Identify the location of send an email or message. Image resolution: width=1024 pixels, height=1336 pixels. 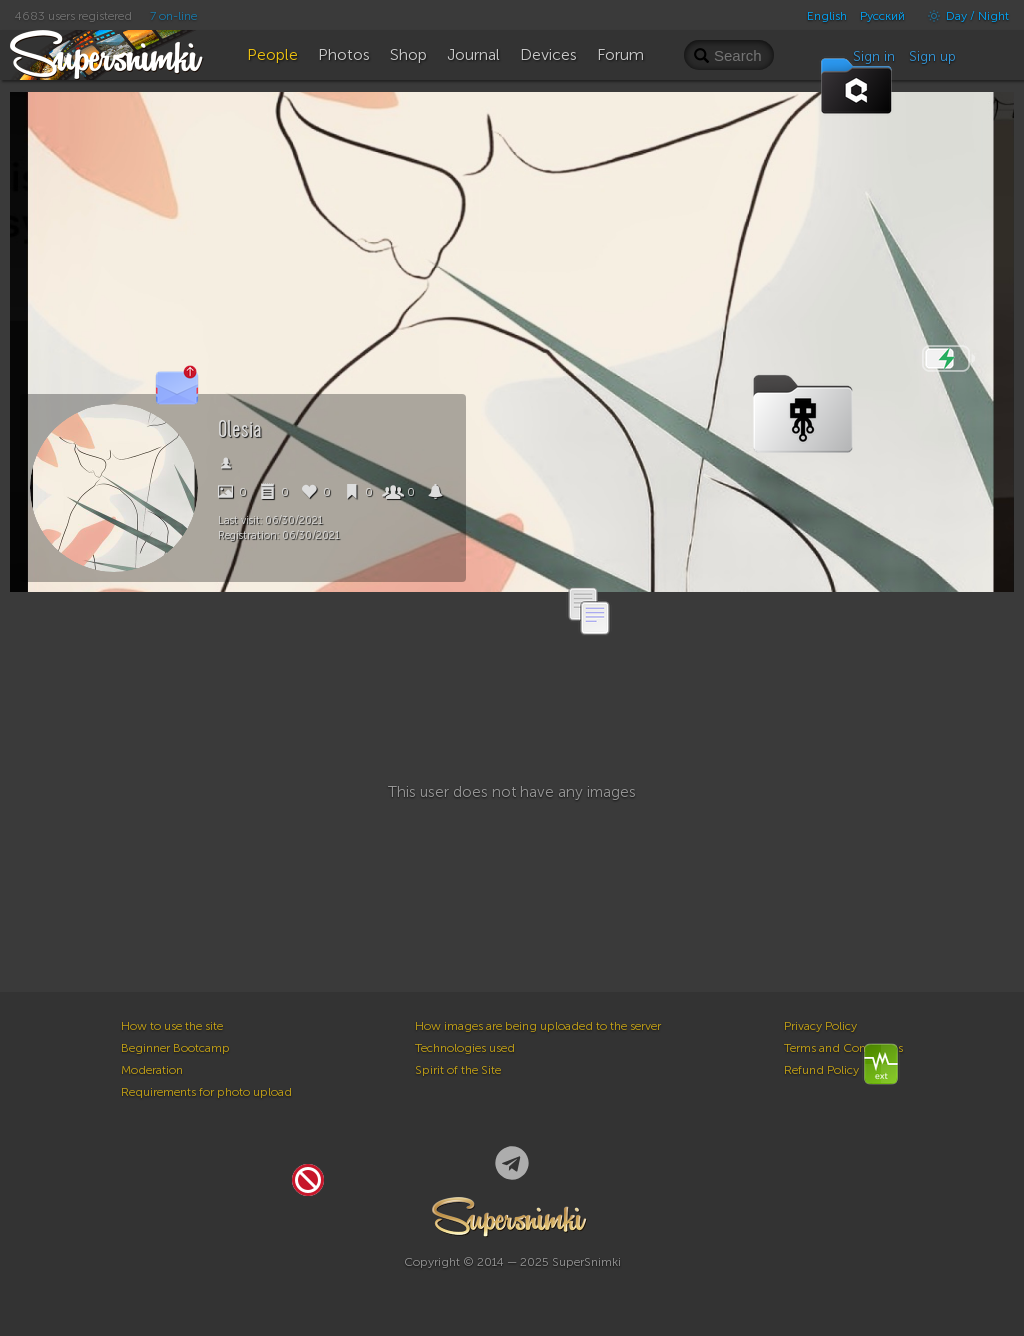
(177, 388).